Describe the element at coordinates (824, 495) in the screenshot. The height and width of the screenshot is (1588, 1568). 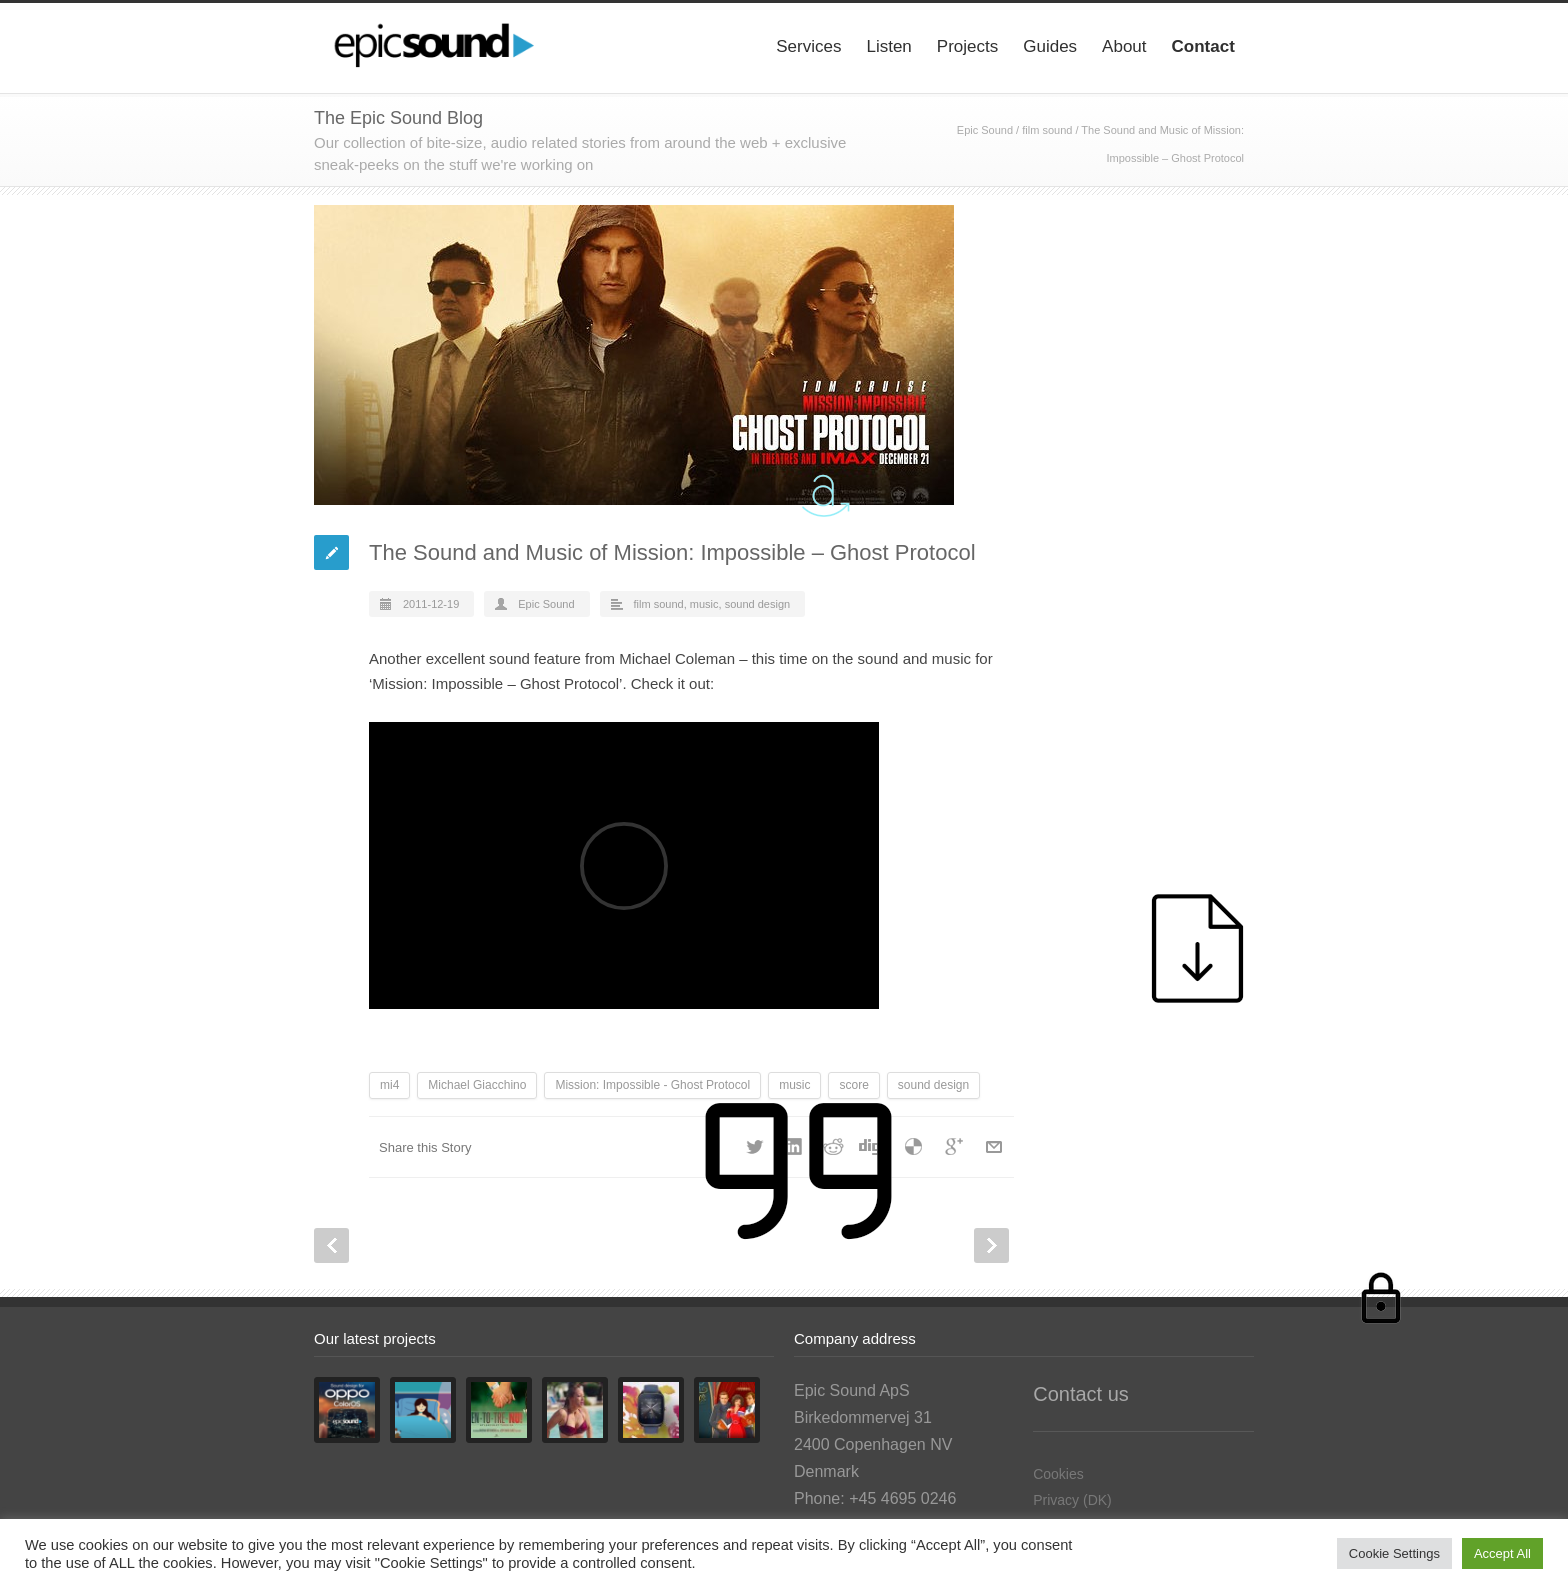
I see `visit amazon.com` at that location.